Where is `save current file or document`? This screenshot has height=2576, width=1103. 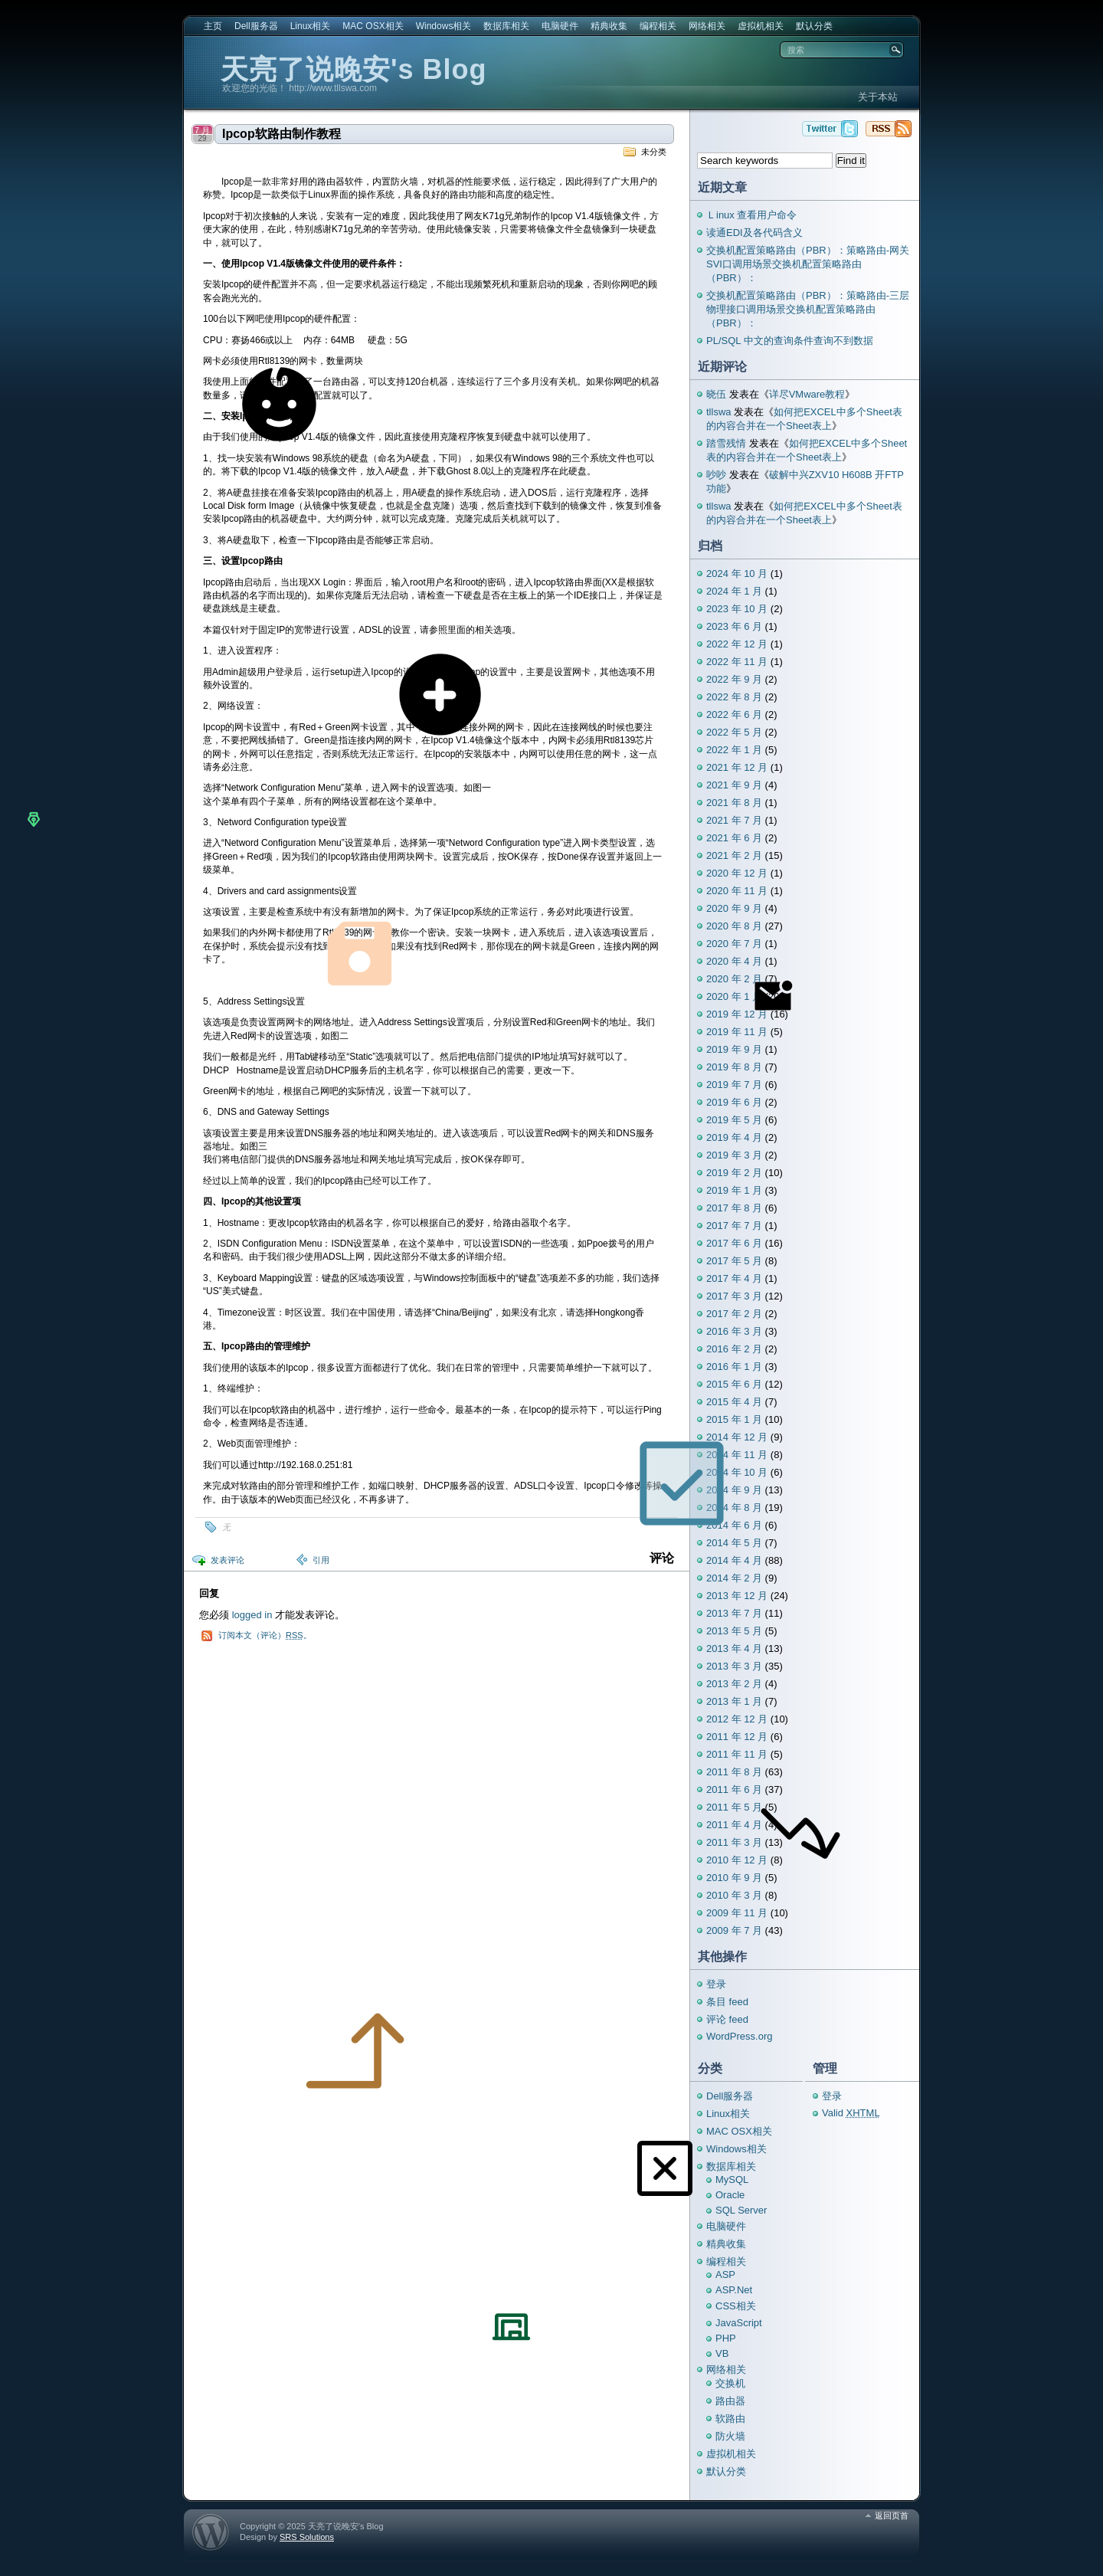 save current file or document is located at coordinates (359, 953).